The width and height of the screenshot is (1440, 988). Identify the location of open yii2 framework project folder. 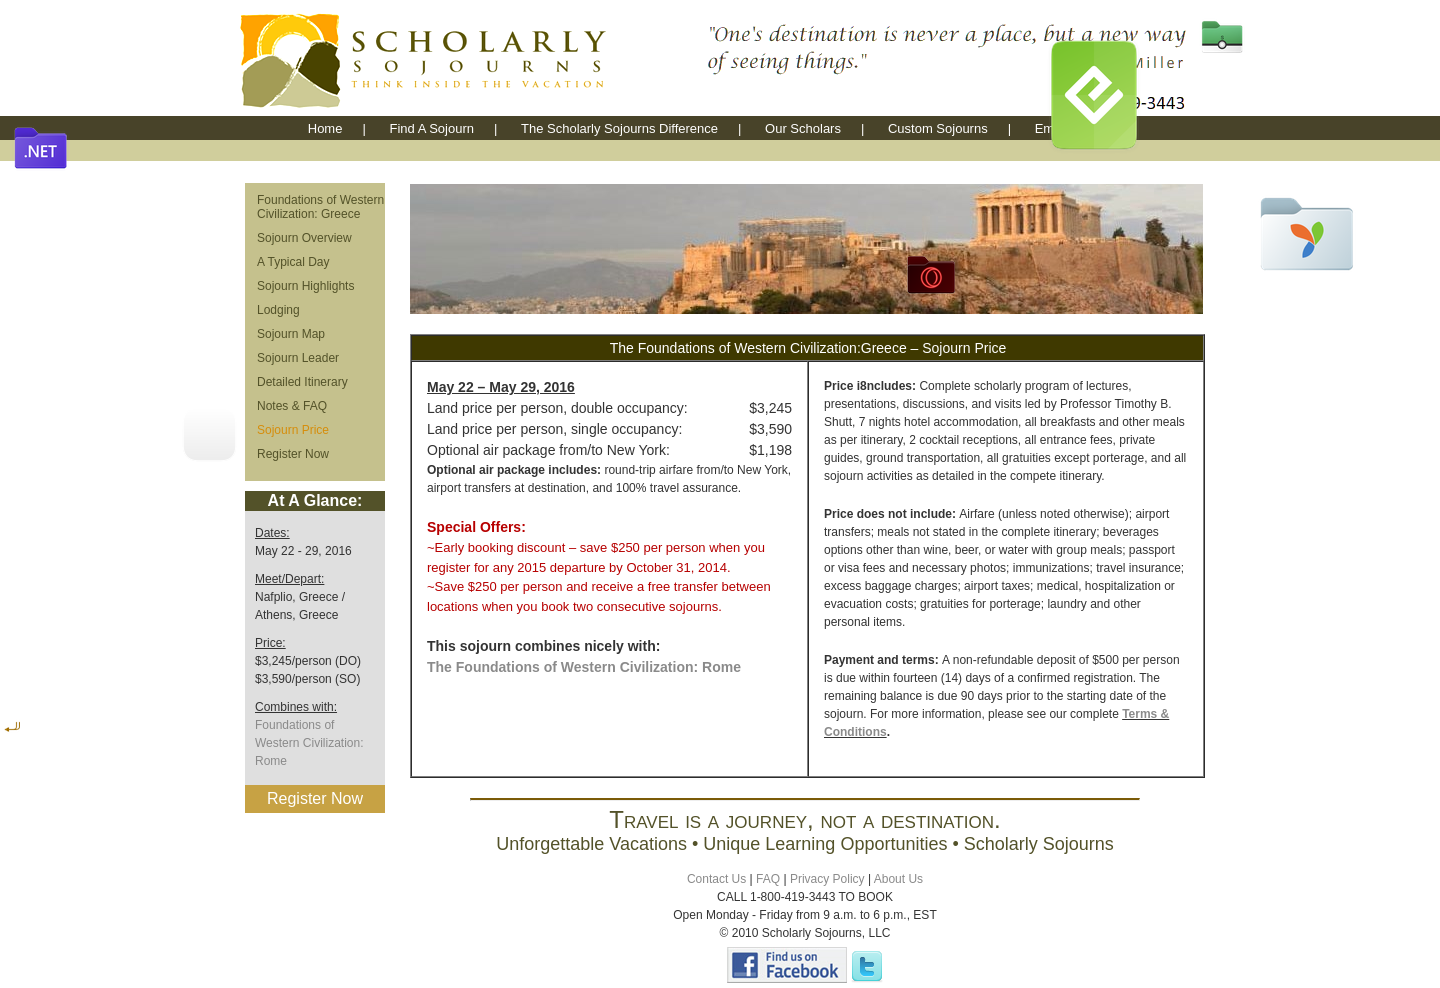
(1306, 236).